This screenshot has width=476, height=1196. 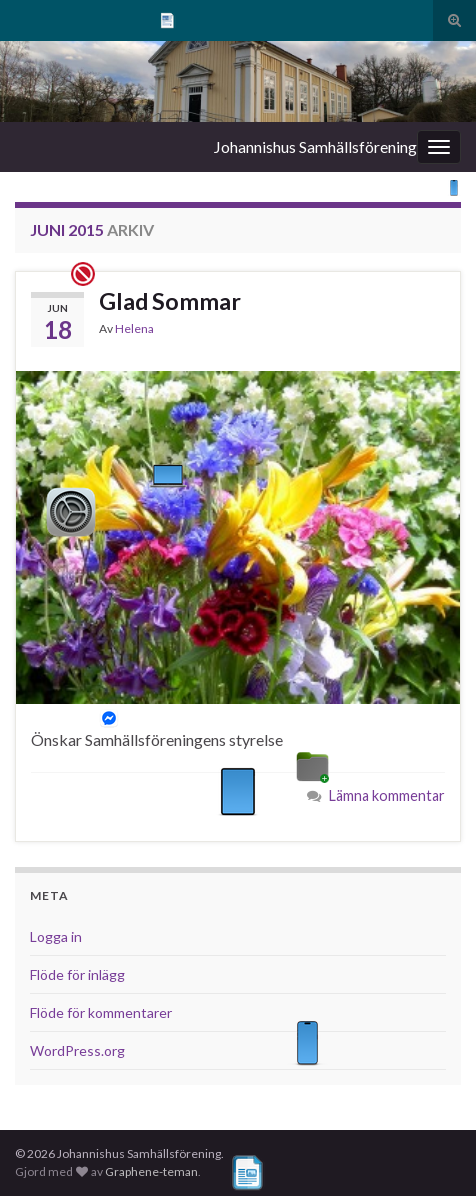 I want to click on iPad Pro device connected to your system, so click(x=238, y=792).